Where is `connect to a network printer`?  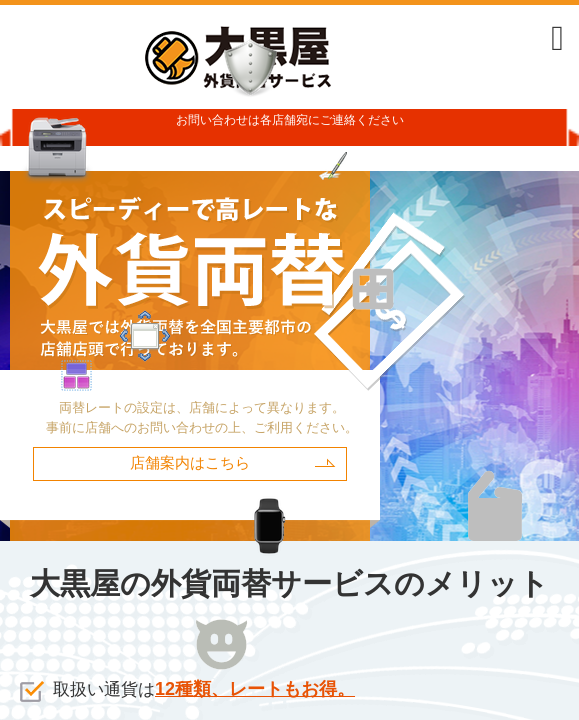
connect to a network printer is located at coordinates (57, 147).